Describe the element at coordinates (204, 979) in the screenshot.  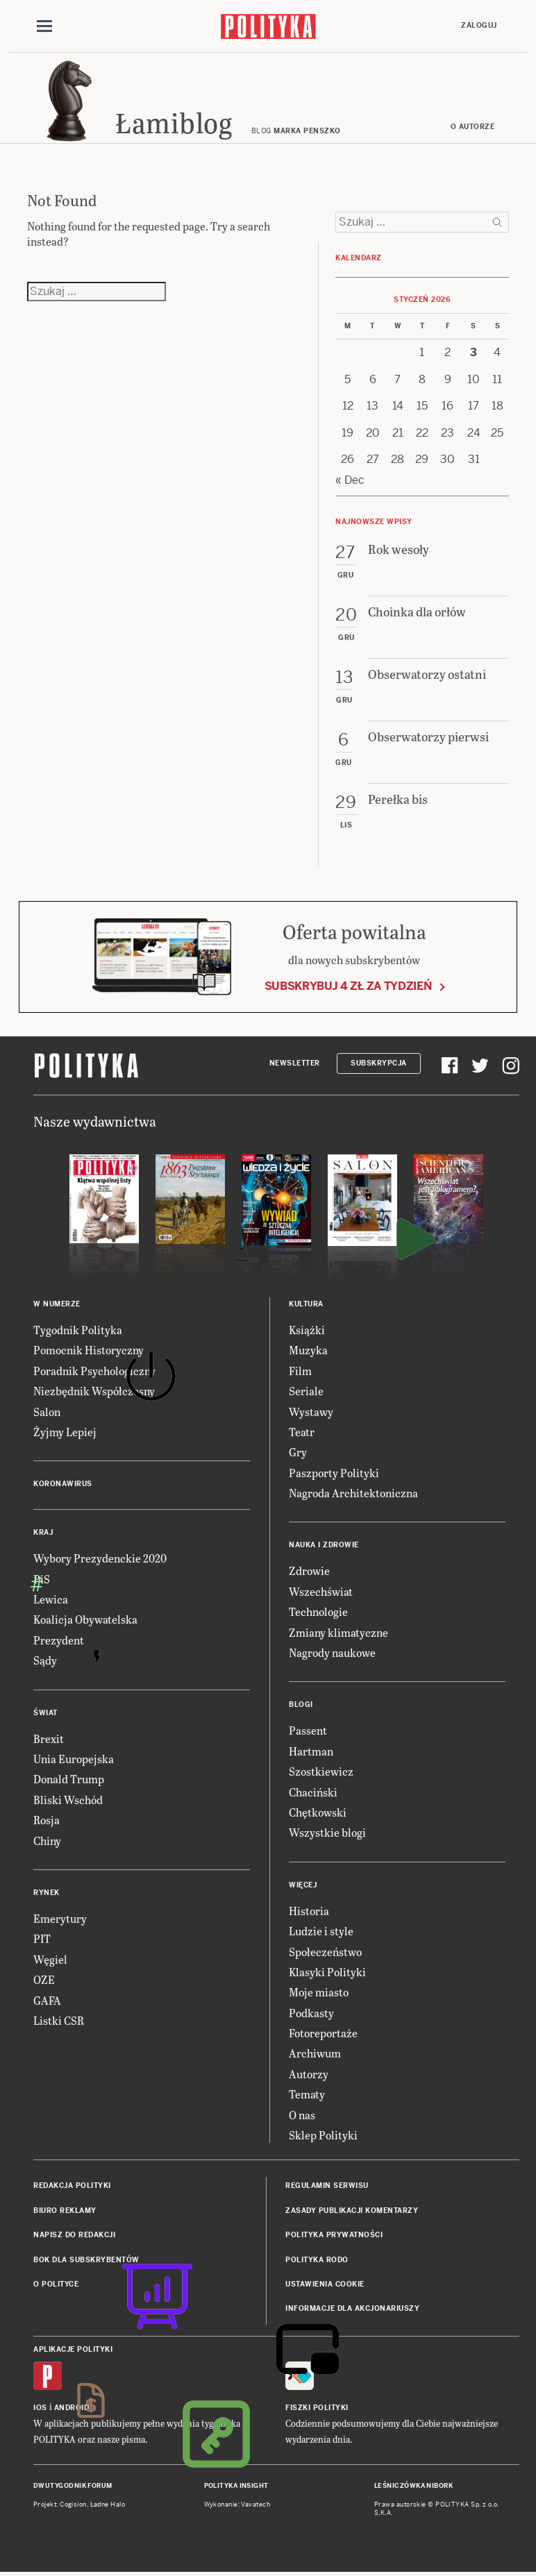
I see `view user profile or contact details` at that location.